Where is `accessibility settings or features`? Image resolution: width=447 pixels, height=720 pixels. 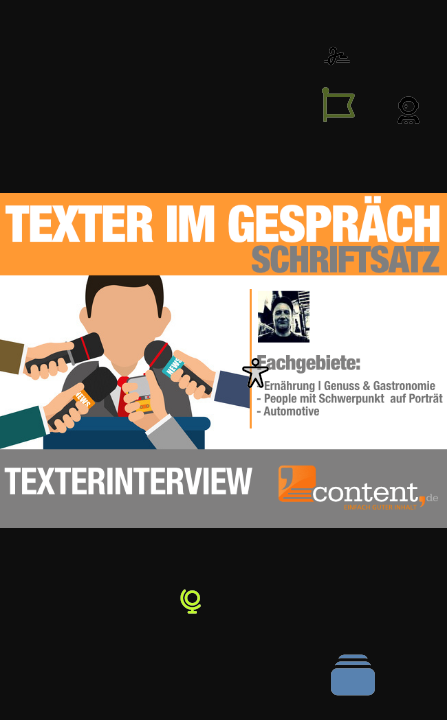 accessibility settings or features is located at coordinates (255, 373).